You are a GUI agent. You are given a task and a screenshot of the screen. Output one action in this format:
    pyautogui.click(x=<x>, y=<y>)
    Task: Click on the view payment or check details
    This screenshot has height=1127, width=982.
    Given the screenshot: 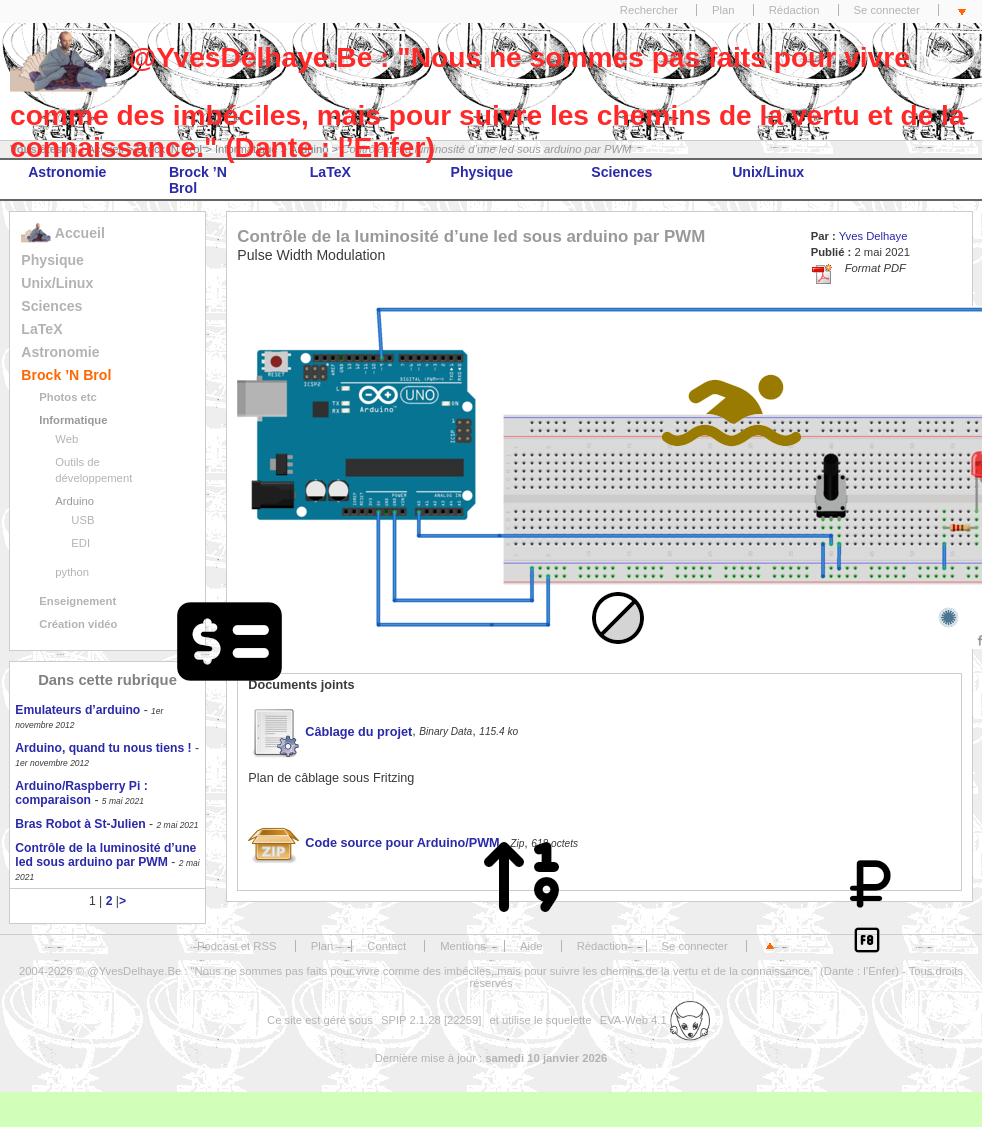 What is the action you would take?
    pyautogui.click(x=229, y=641)
    